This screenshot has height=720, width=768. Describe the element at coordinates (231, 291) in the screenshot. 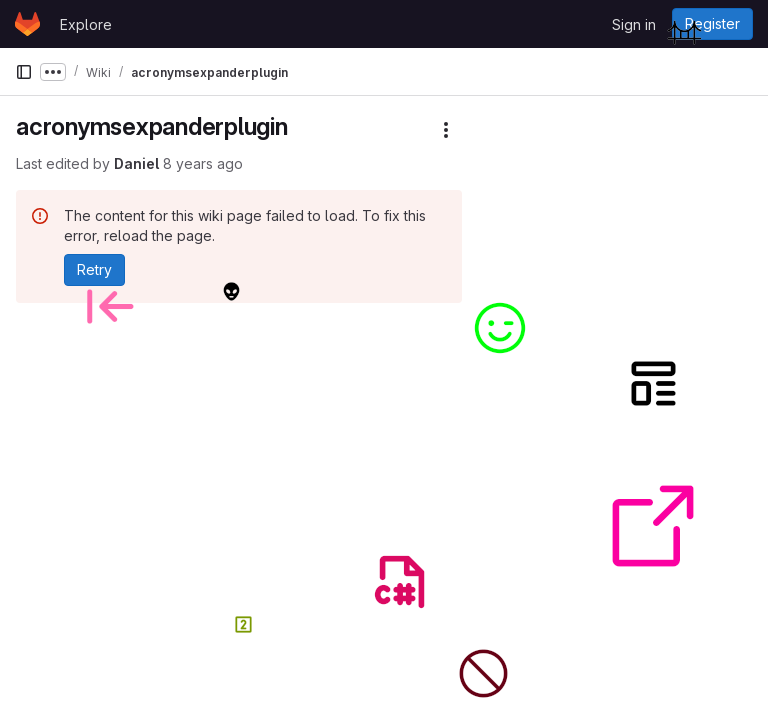

I see `indicates extraterrestrial or sci-fi themed content` at that location.